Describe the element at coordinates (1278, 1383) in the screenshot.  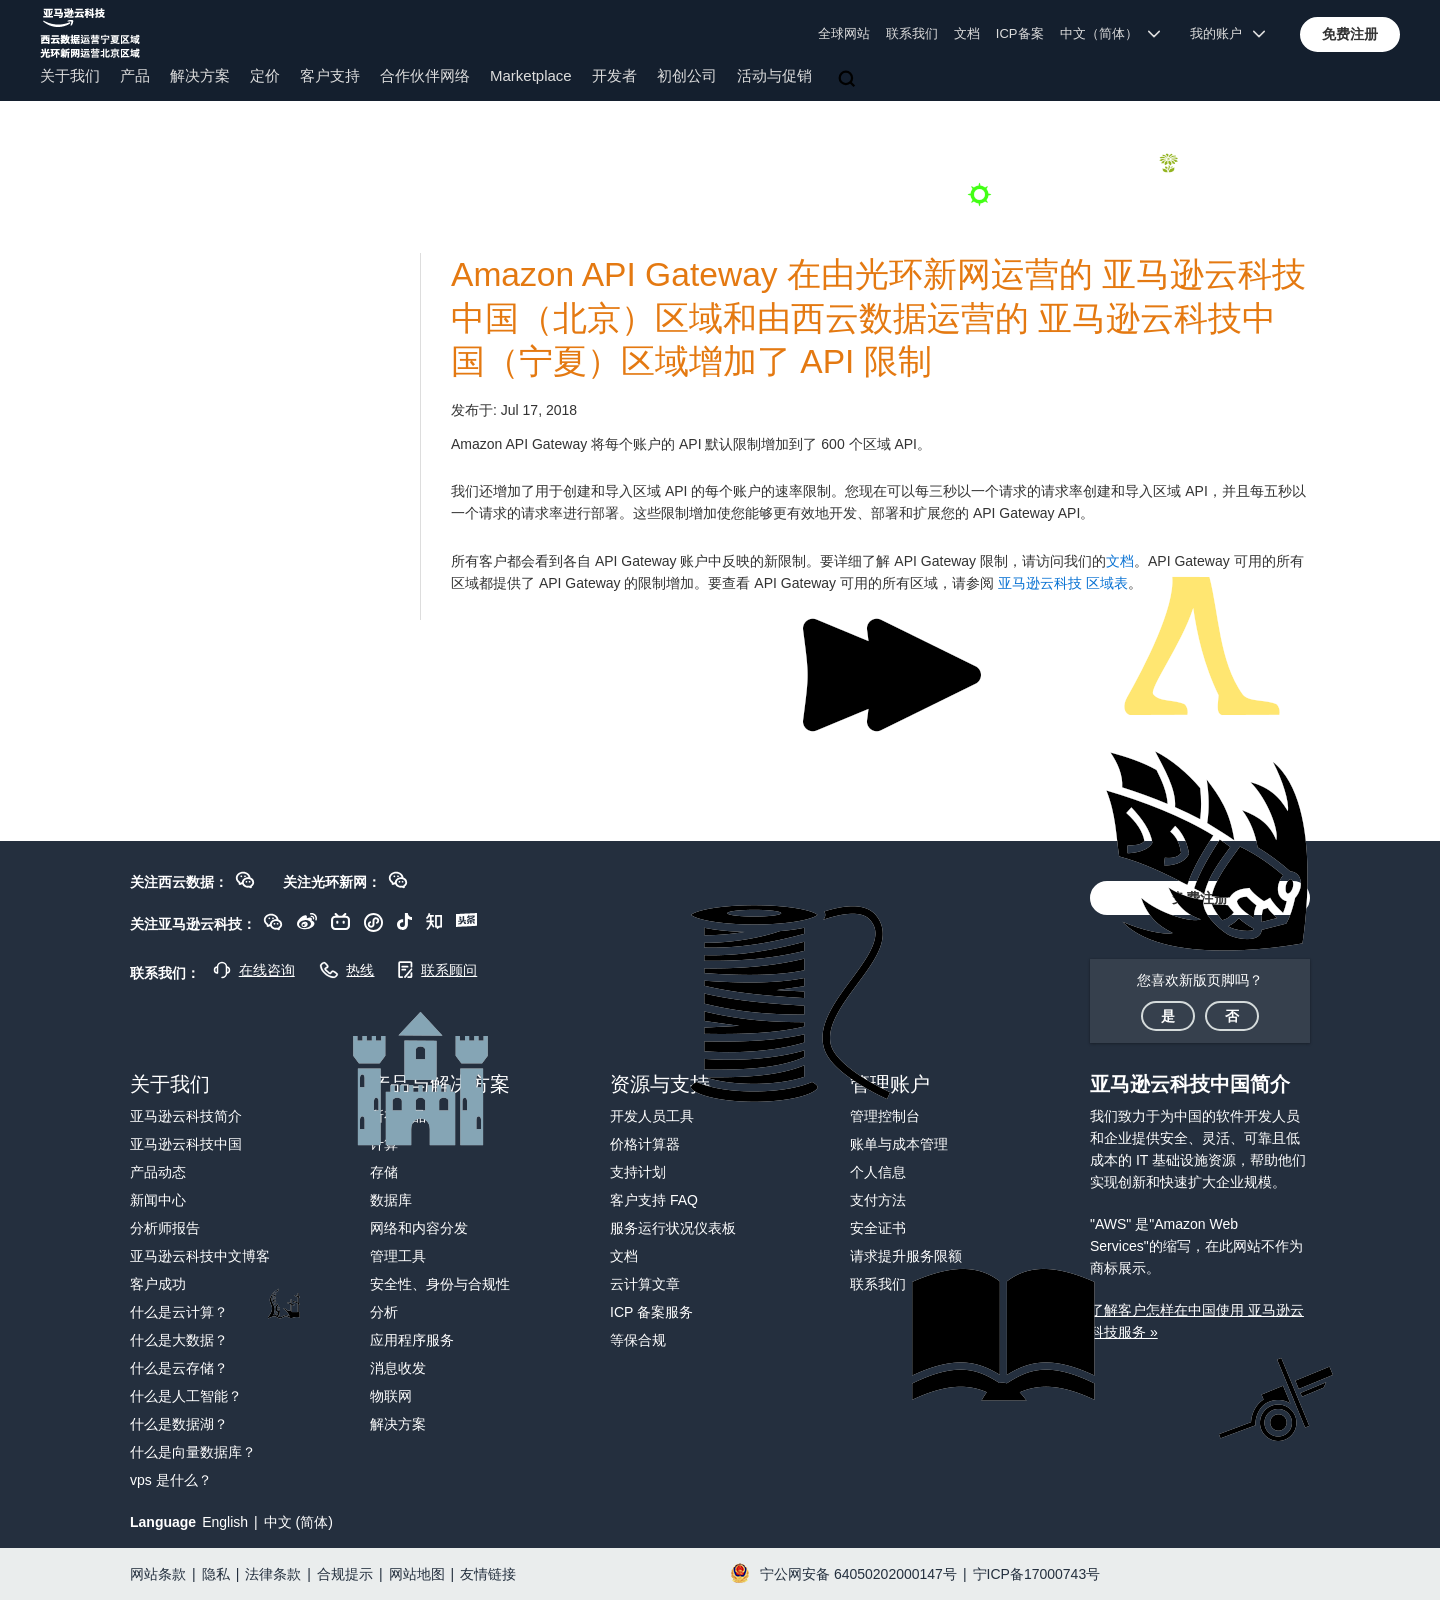
I see `artillery unit or weapon in a strategy game` at that location.